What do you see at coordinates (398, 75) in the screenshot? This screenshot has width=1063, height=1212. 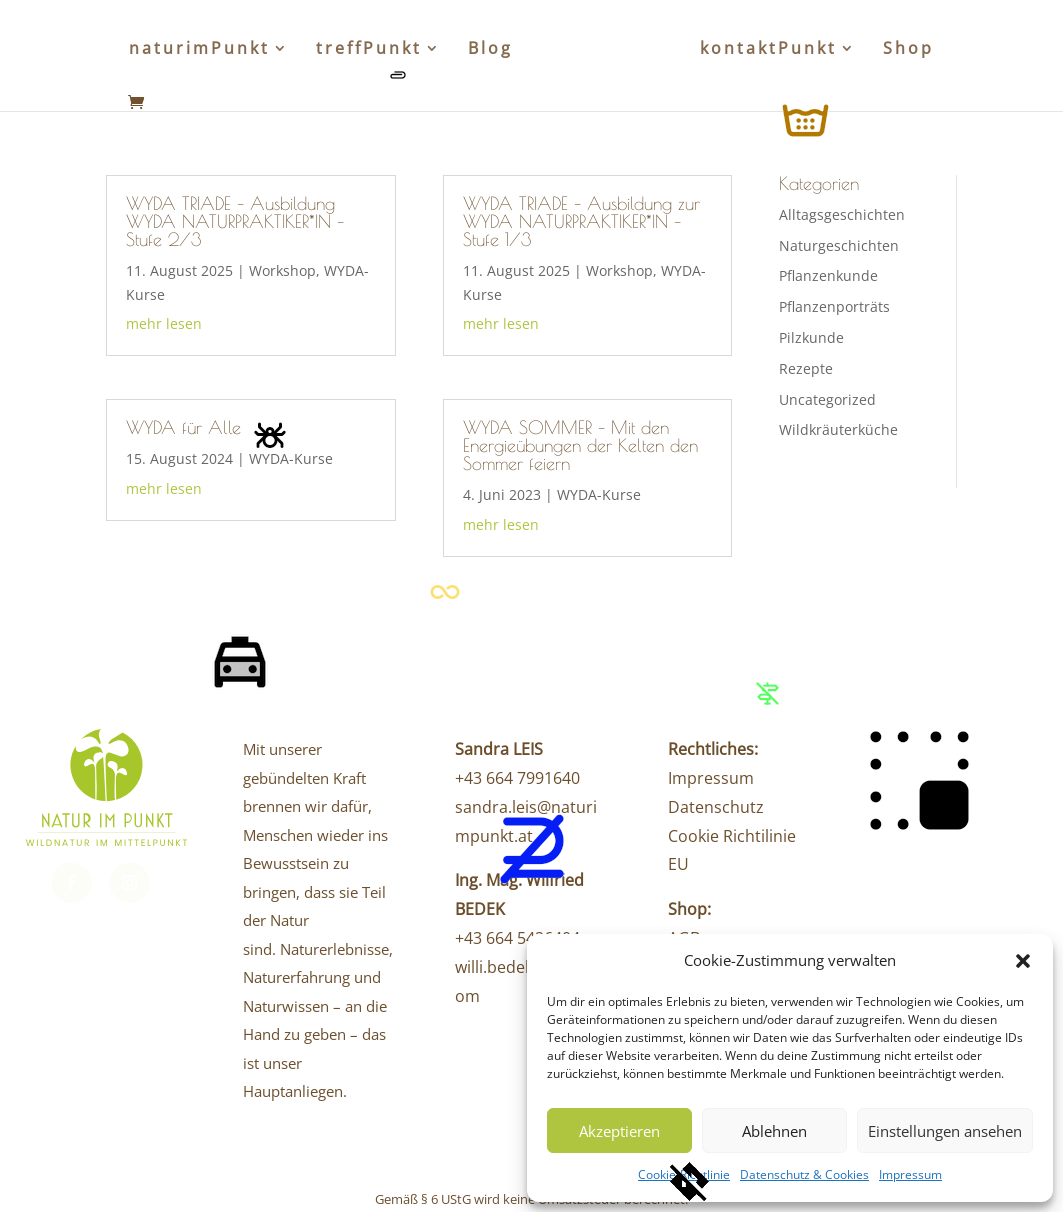 I see `attach a file to your message` at bounding box center [398, 75].